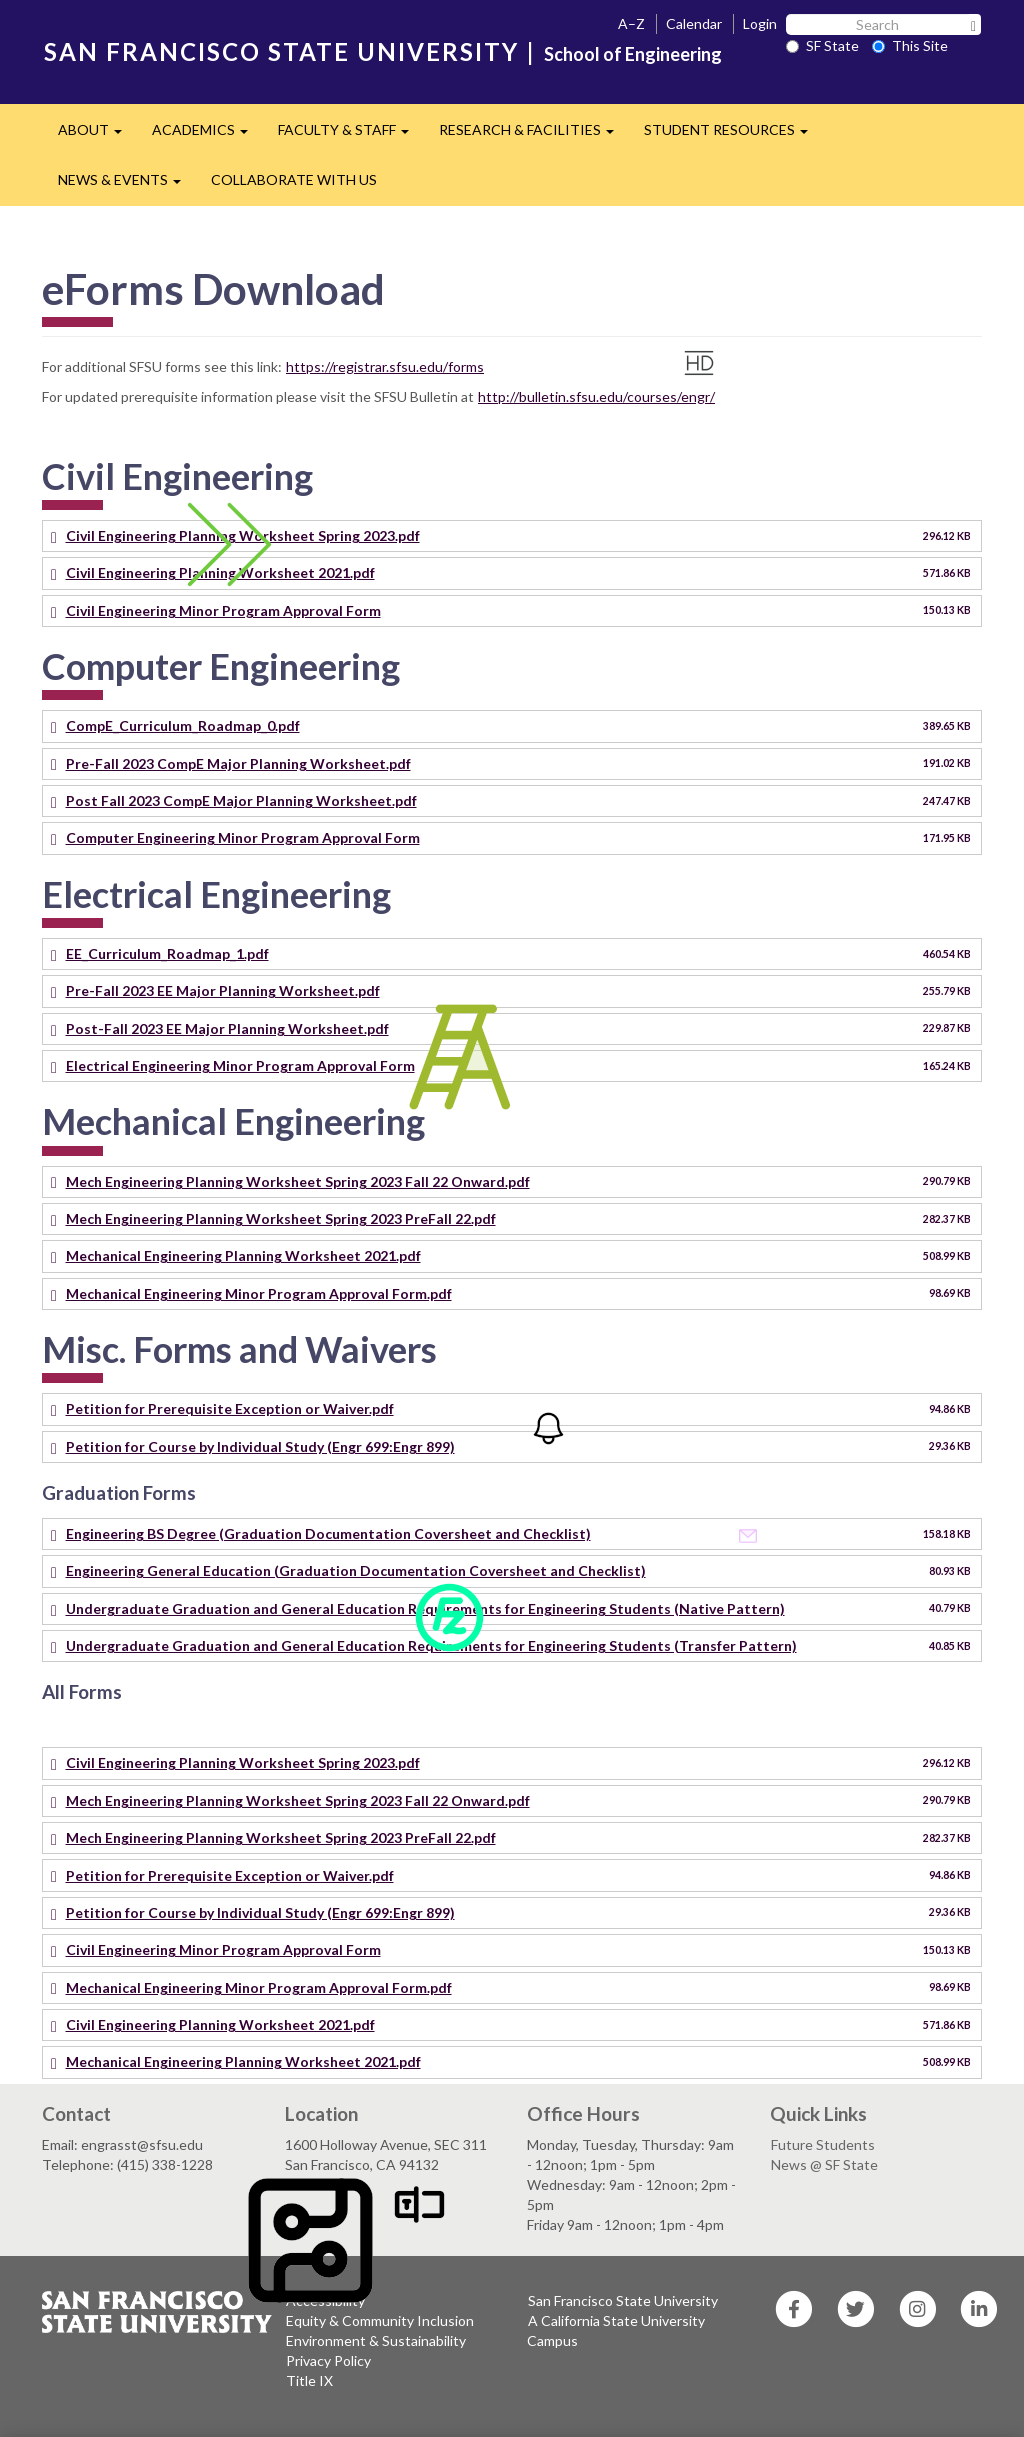  What do you see at coordinates (449, 1617) in the screenshot?
I see `open filezilla ftp client` at bounding box center [449, 1617].